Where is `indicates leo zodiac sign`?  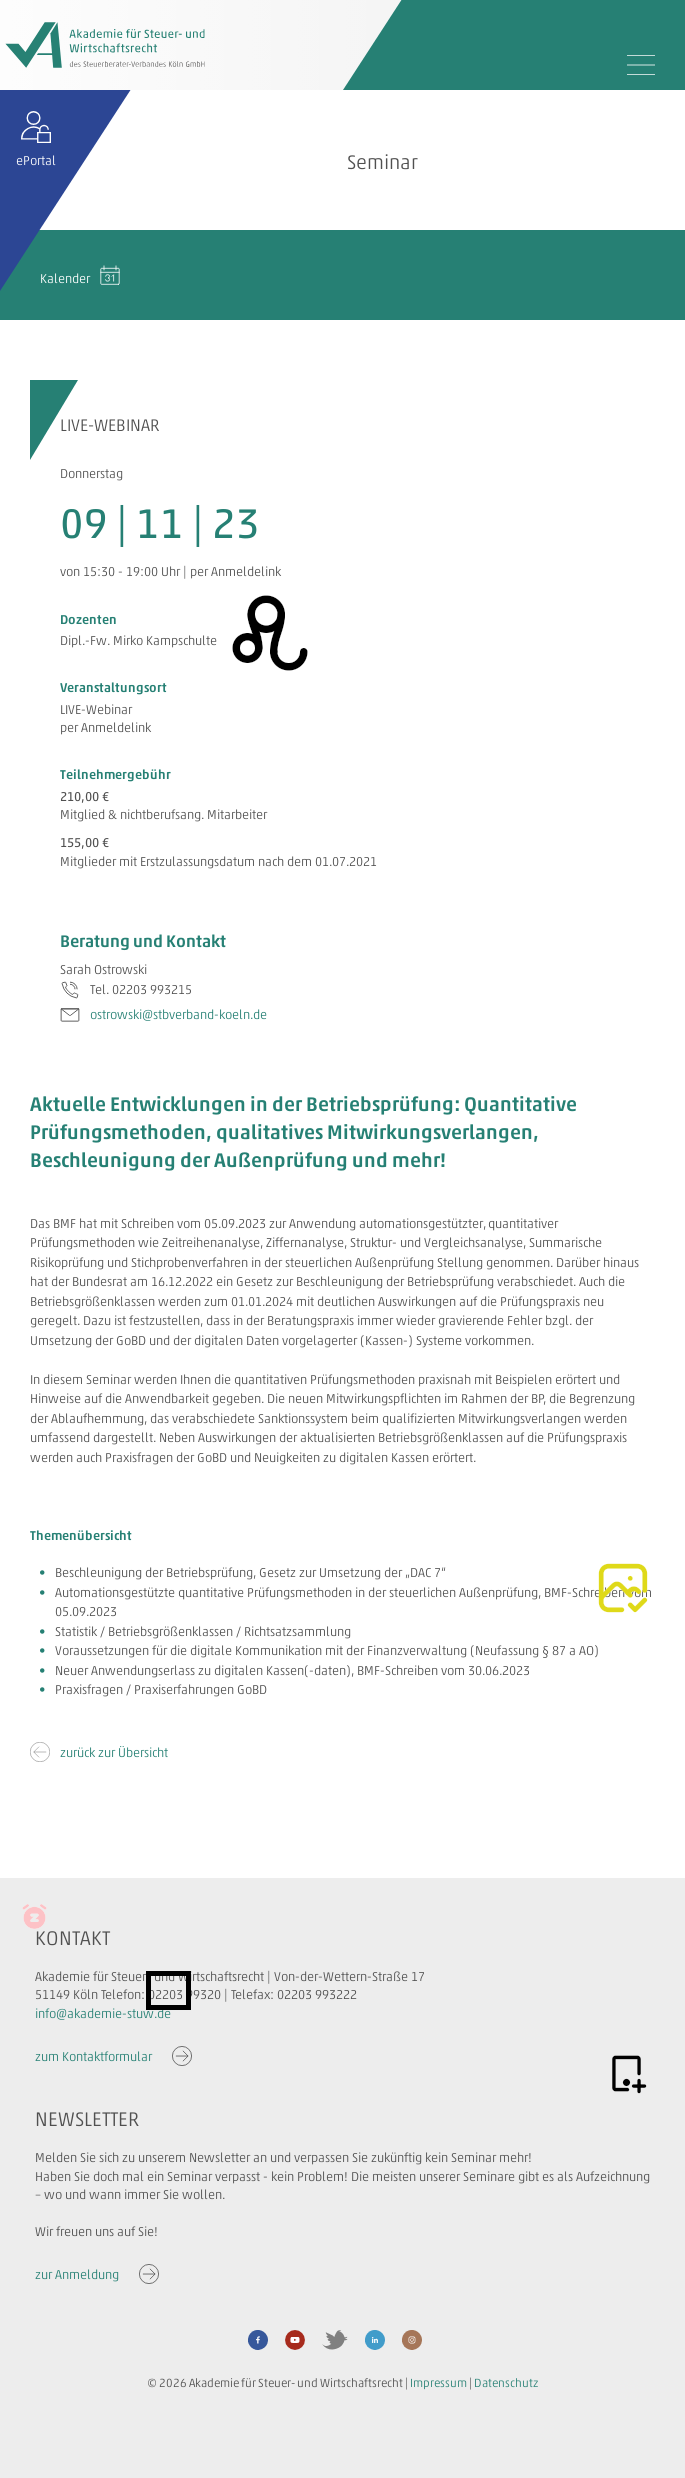 indicates leo zodiac sign is located at coordinates (270, 633).